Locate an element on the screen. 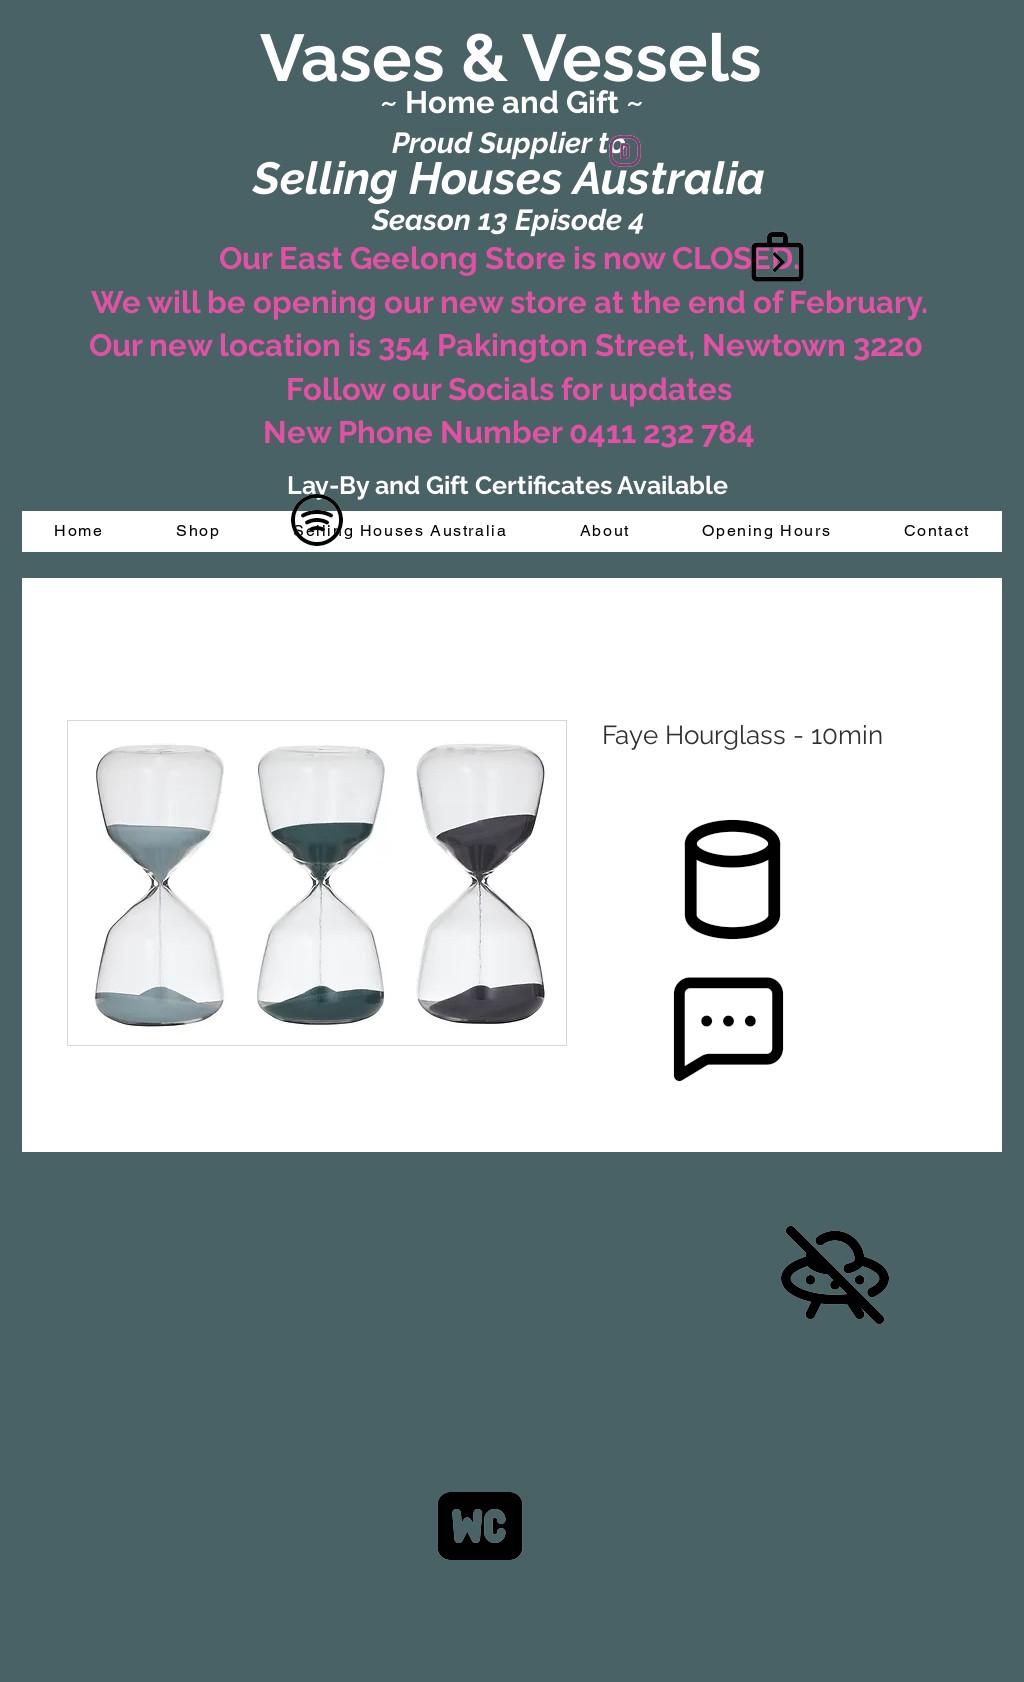 The width and height of the screenshot is (1024, 1682). open messaging or chat is located at coordinates (728, 1026).